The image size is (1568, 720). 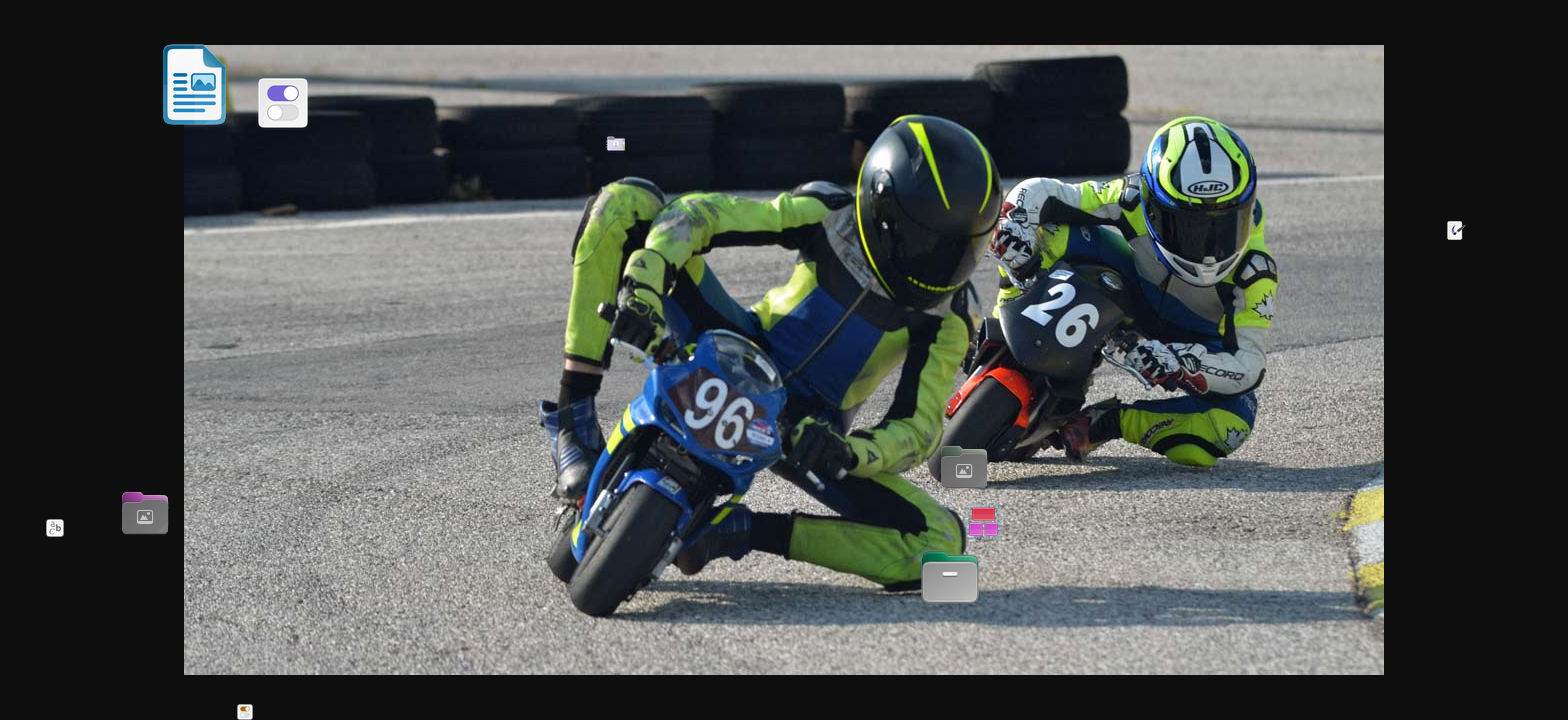 What do you see at coordinates (616, 144) in the screenshot?
I see `open microsoft contacts folder` at bounding box center [616, 144].